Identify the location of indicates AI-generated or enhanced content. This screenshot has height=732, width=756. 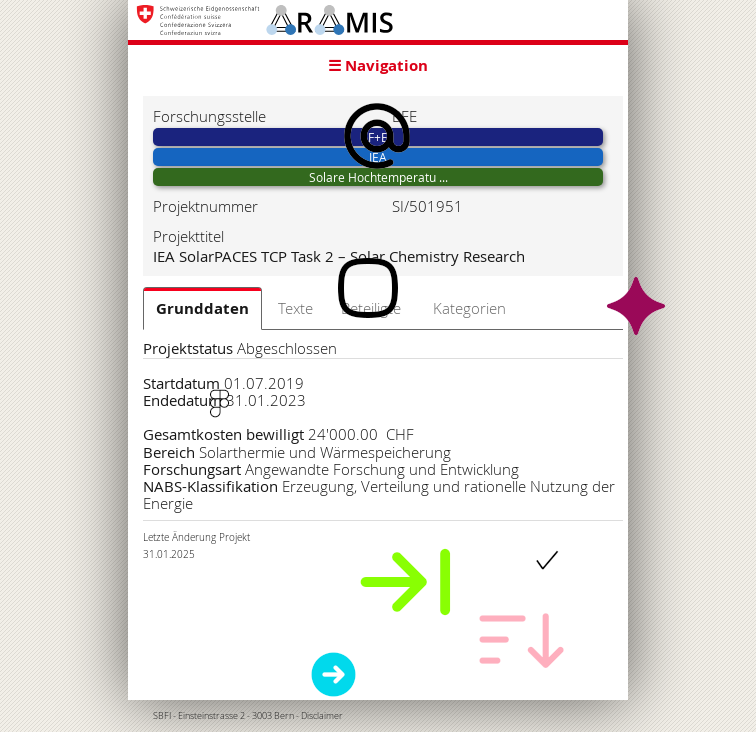
(636, 306).